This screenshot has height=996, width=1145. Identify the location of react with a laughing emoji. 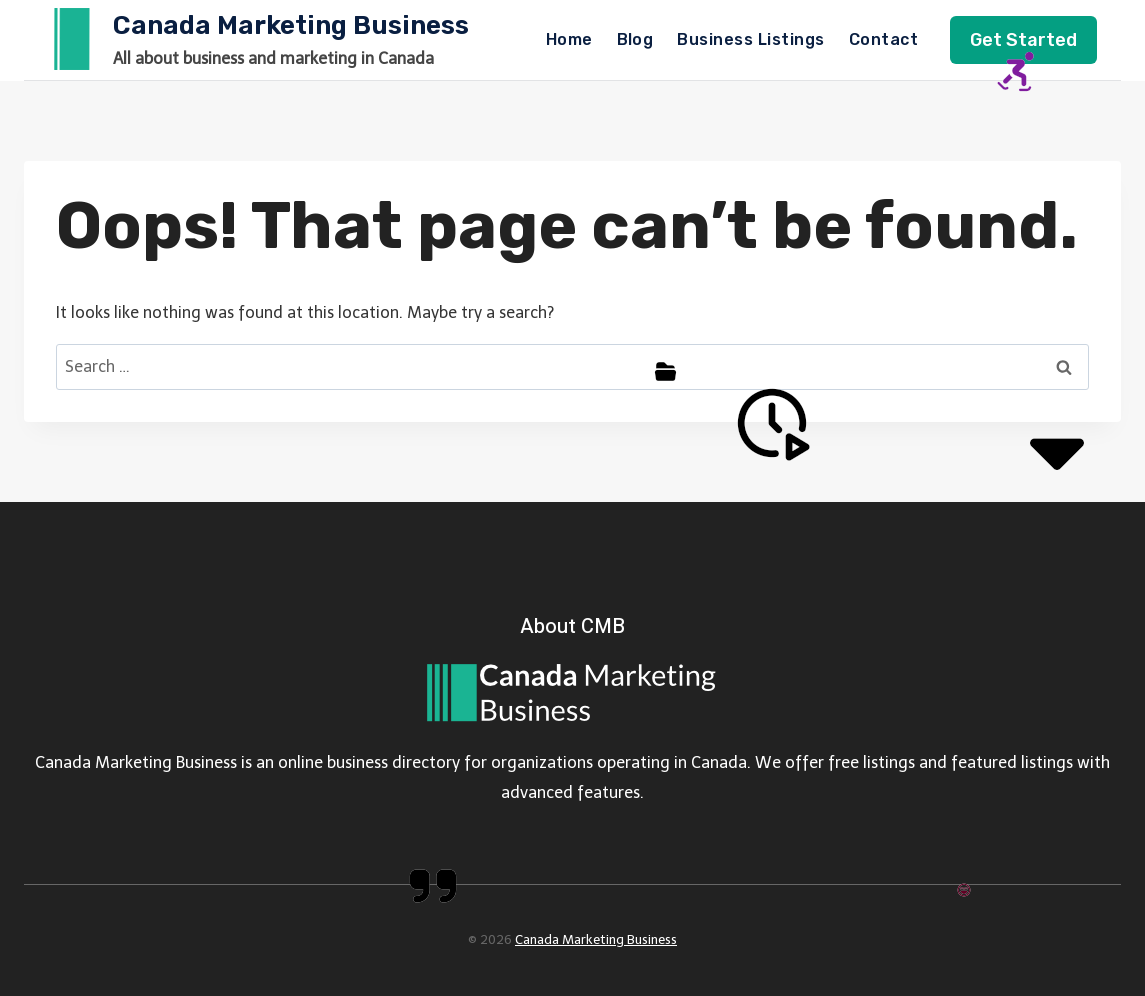
(964, 890).